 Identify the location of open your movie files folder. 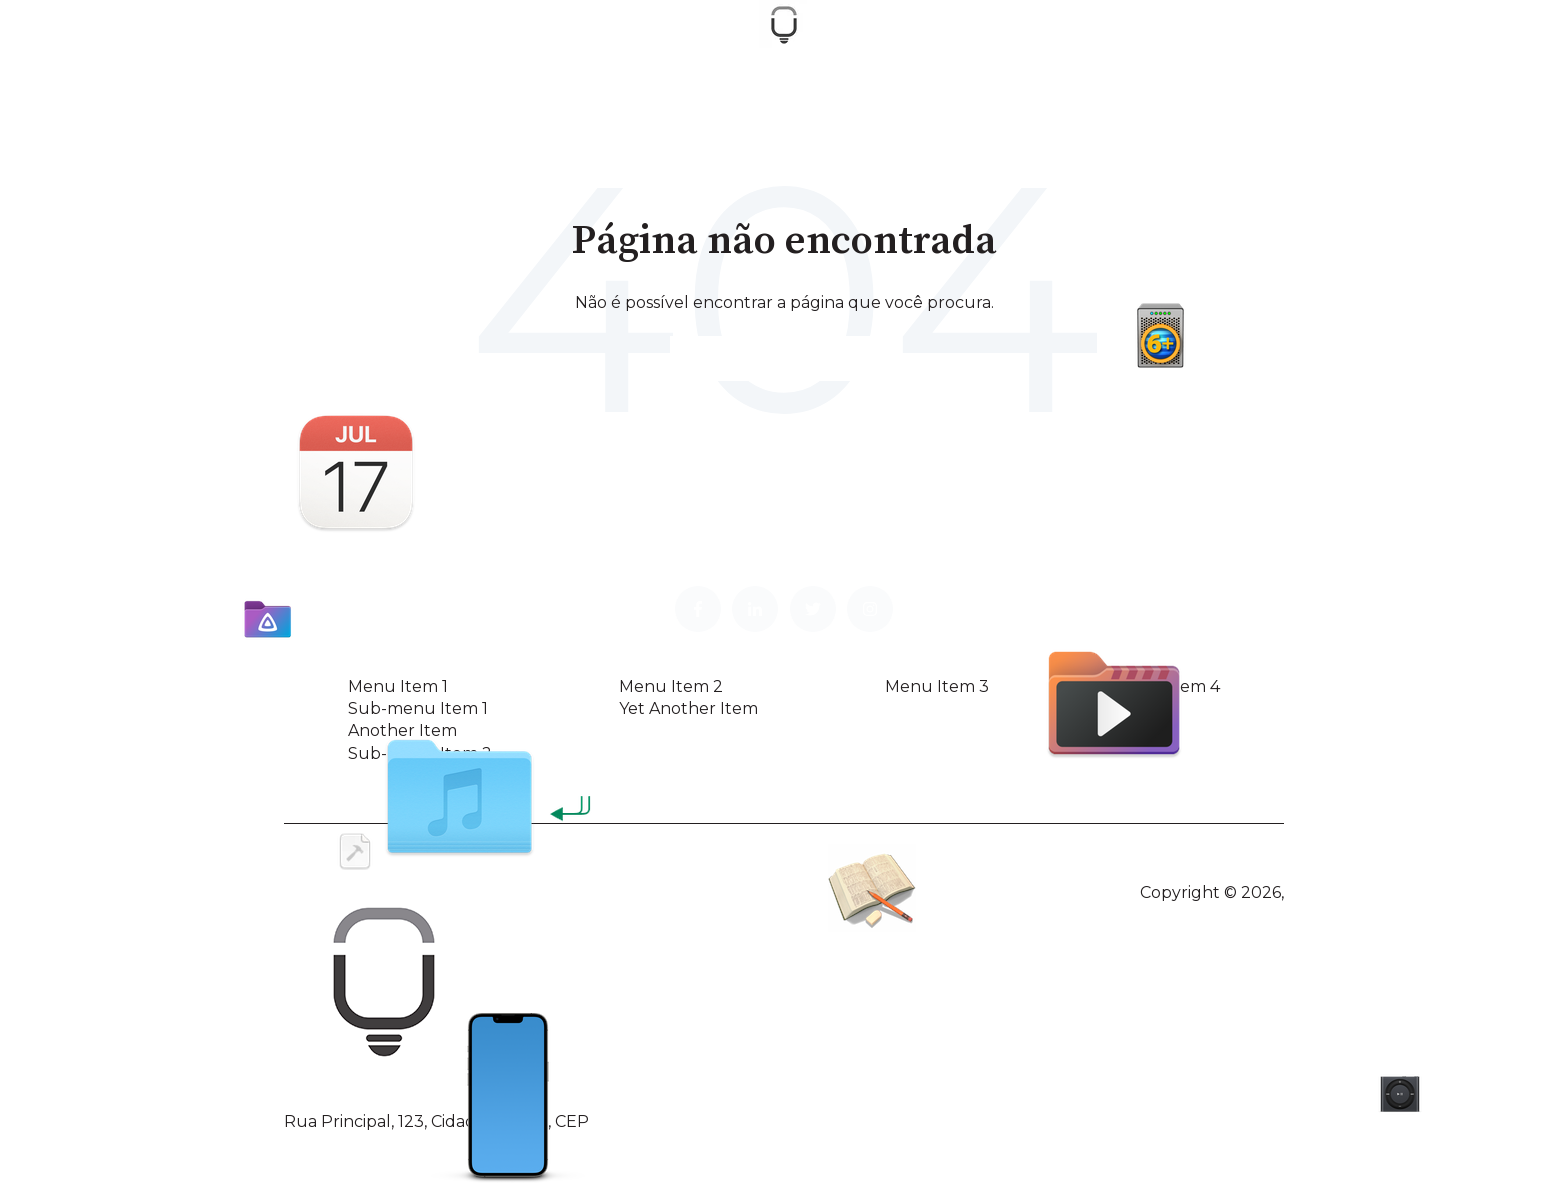
(1113, 706).